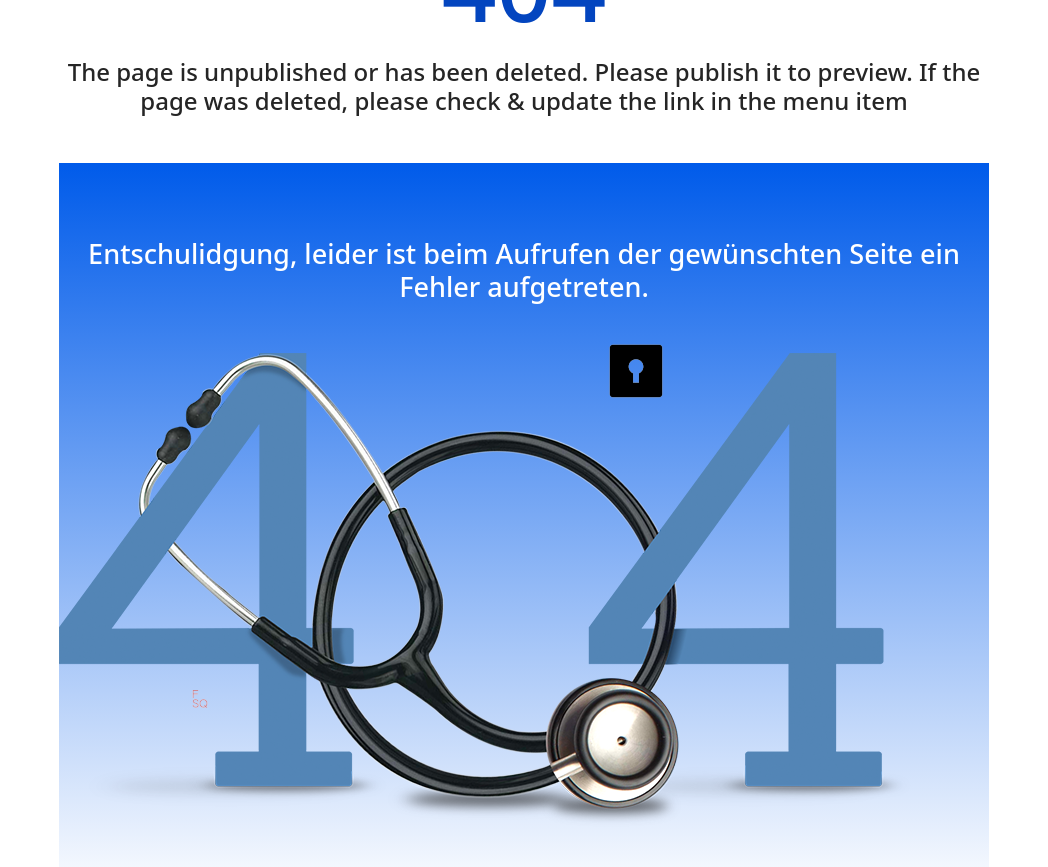 The image size is (1048, 867). I want to click on access smart lock controls, so click(636, 371).